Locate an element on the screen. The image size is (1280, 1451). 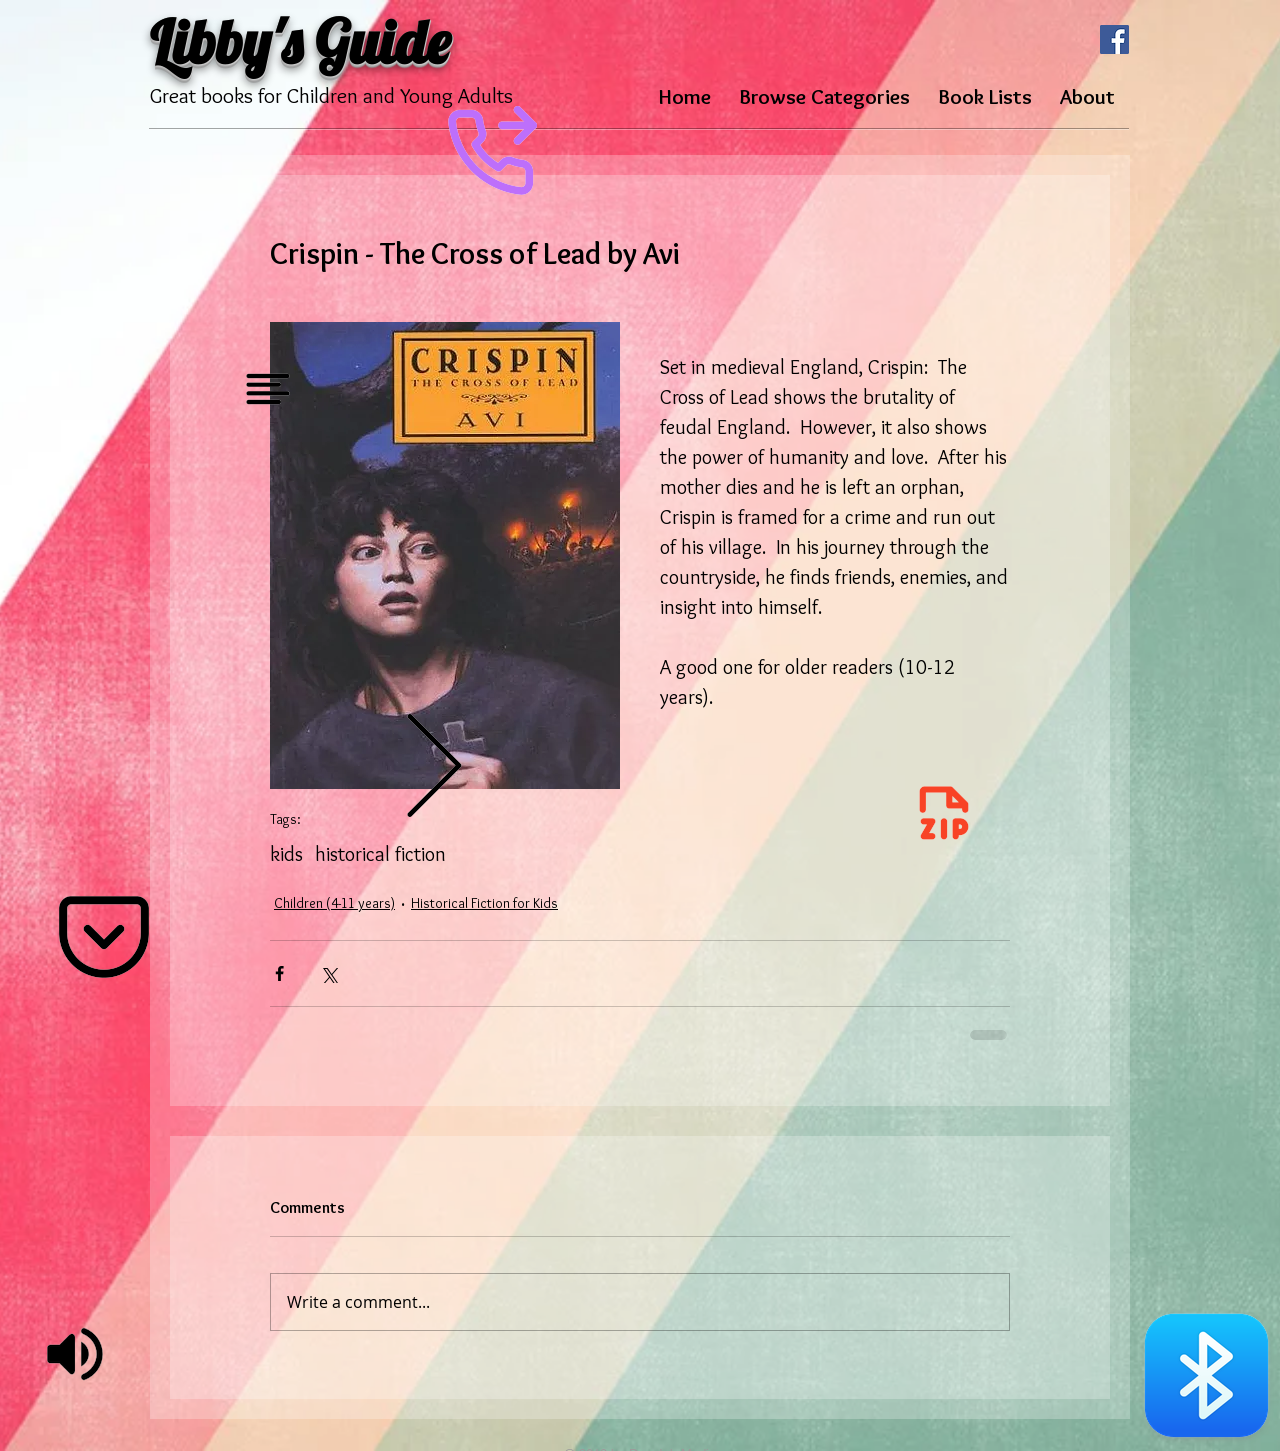
toggle bluetooth on or off is located at coordinates (1206, 1375).